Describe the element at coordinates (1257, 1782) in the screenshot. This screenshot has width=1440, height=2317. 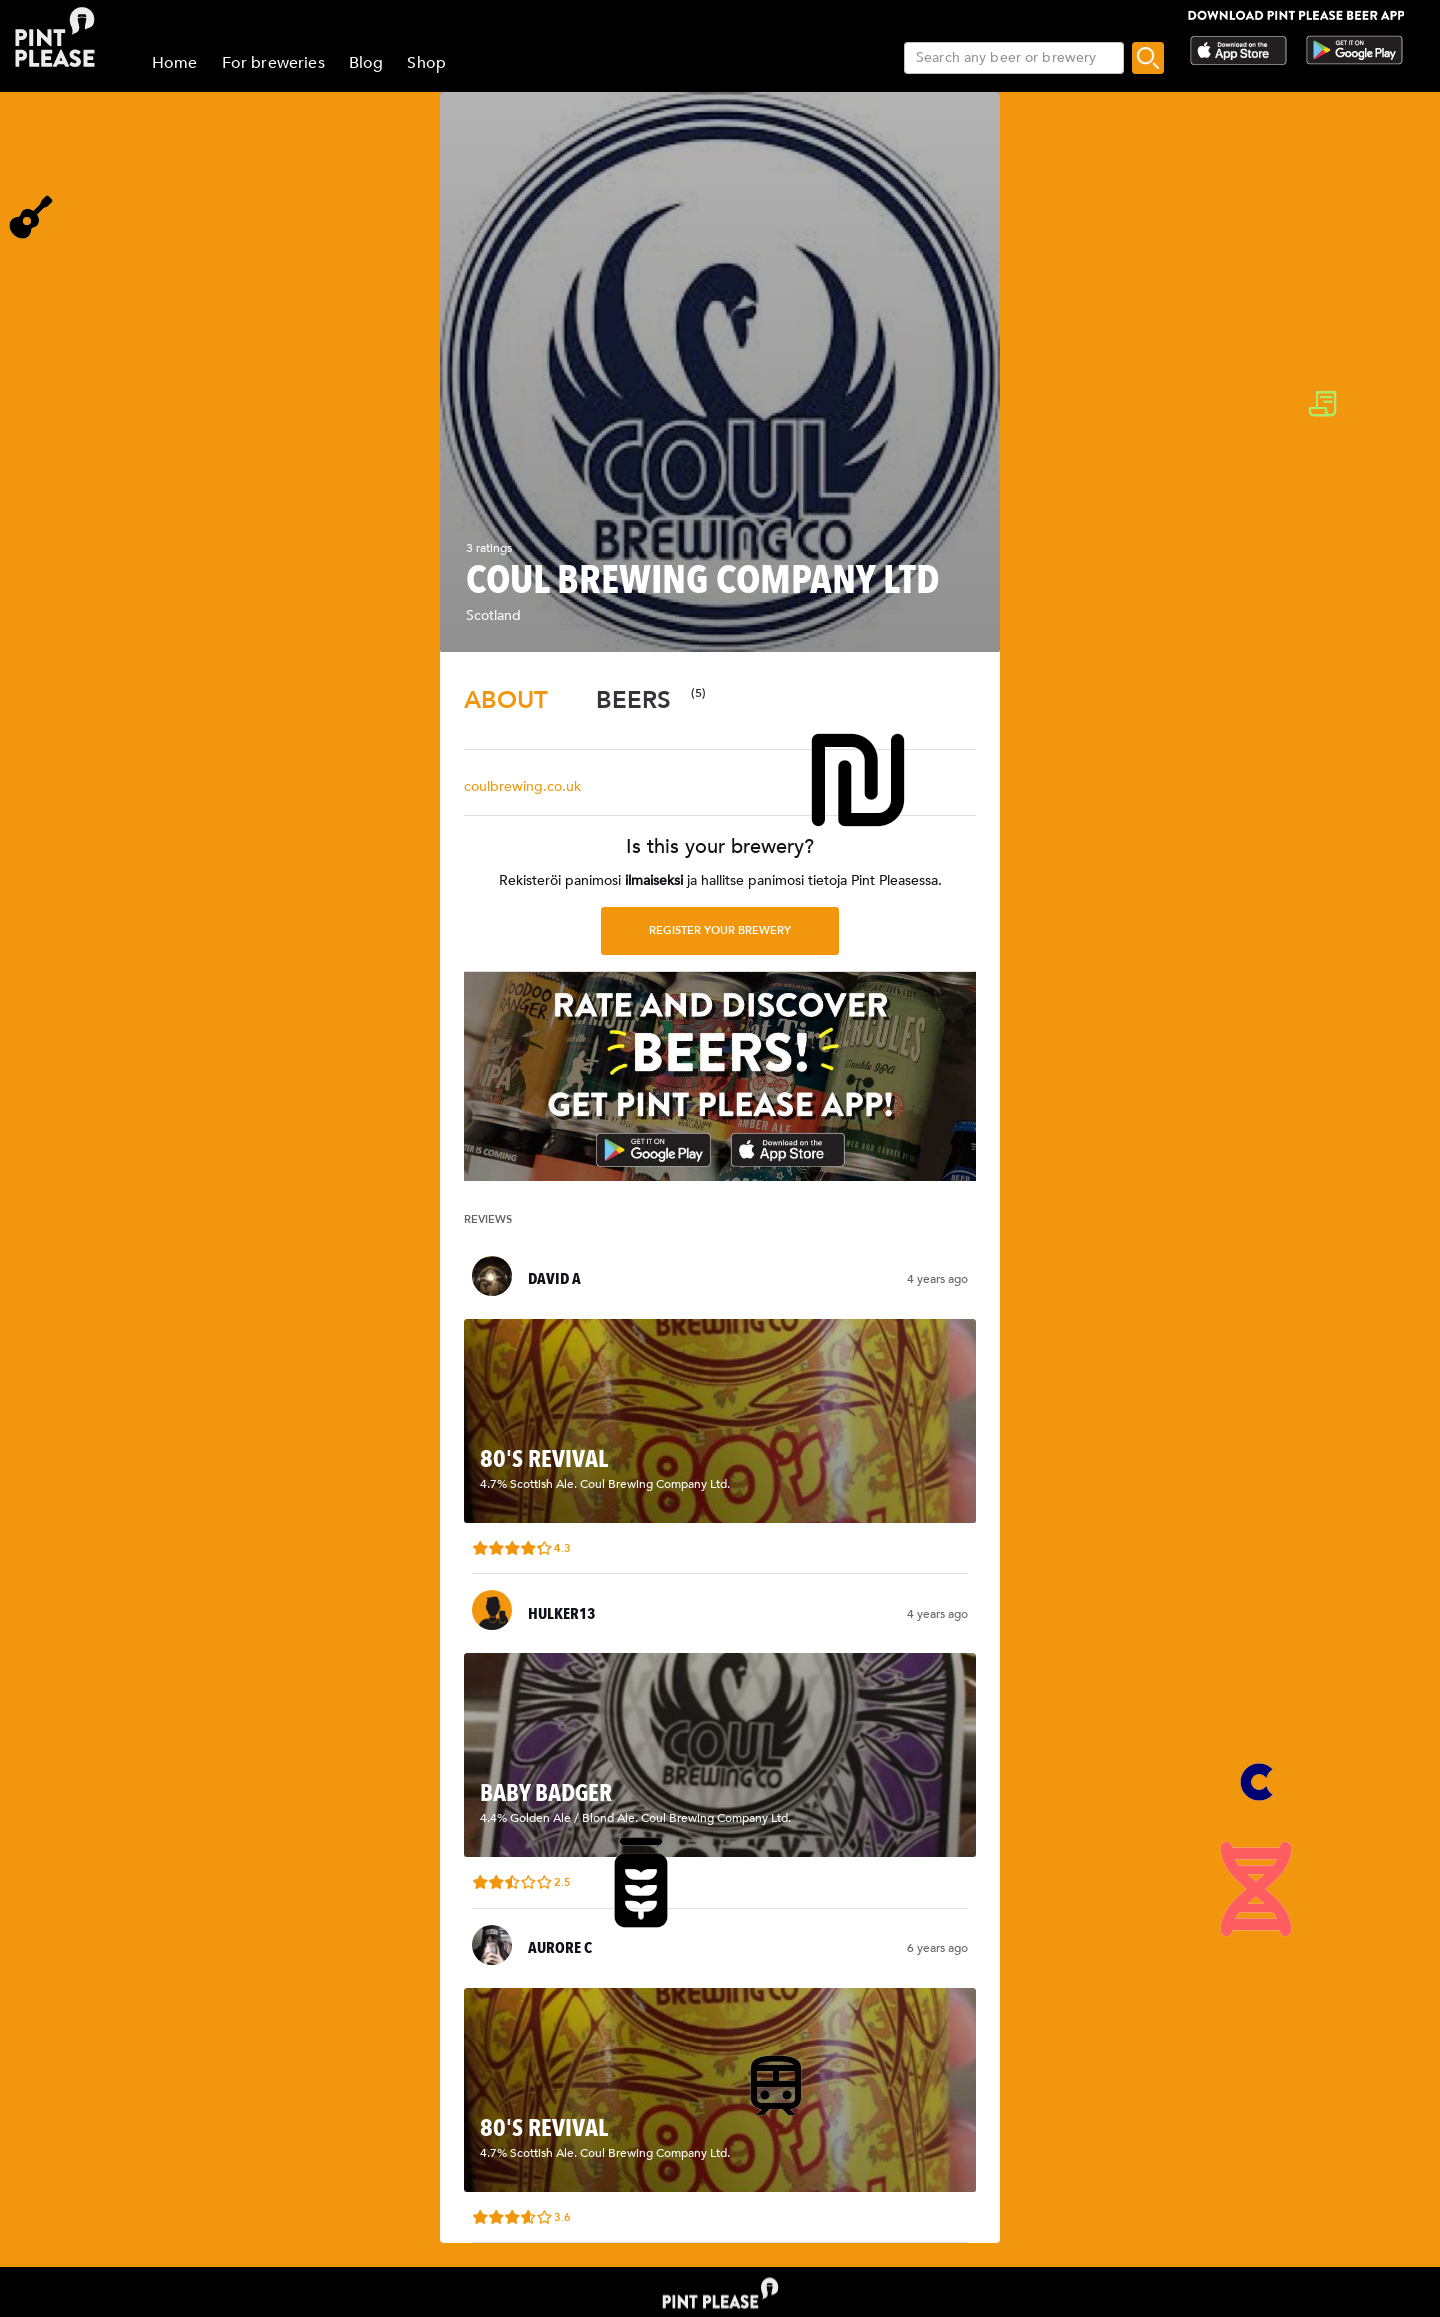
I see `cuttlefish brand logo` at that location.